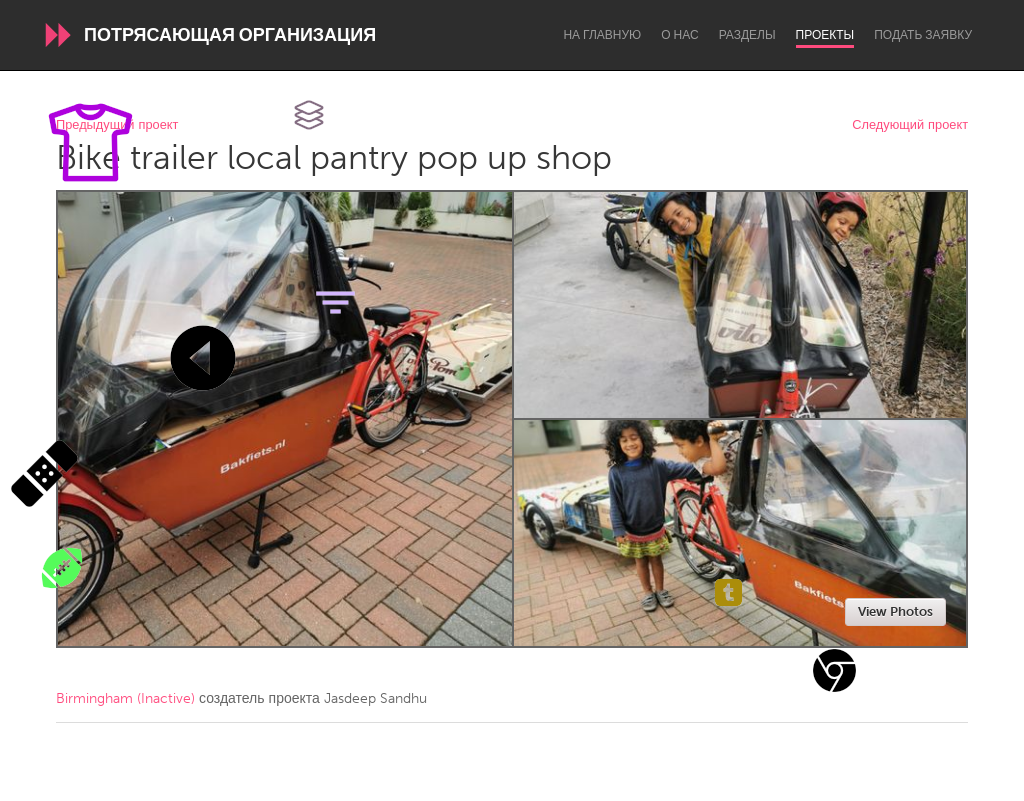 The height and width of the screenshot is (801, 1024). What do you see at coordinates (309, 115) in the screenshot?
I see `toggle layer visibility in an editor` at bounding box center [309, 115].